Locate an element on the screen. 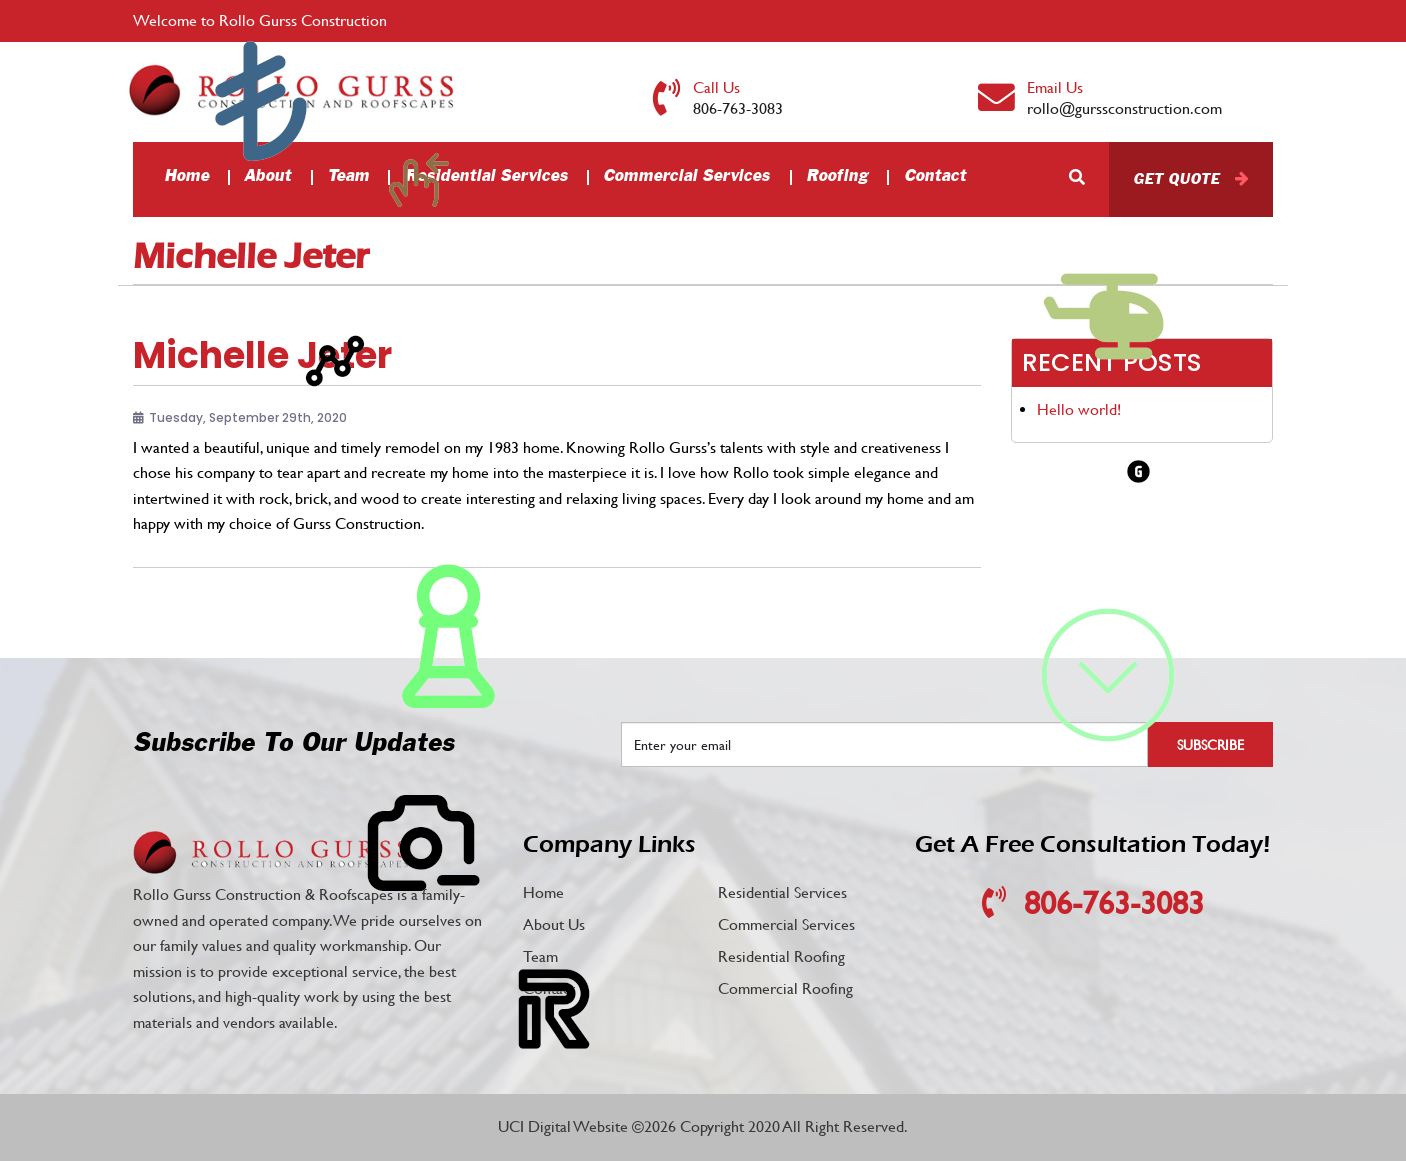 The width and height of the screenshot is (1406, 1161). play chess or access chess game is located at coordinates (448, 640).